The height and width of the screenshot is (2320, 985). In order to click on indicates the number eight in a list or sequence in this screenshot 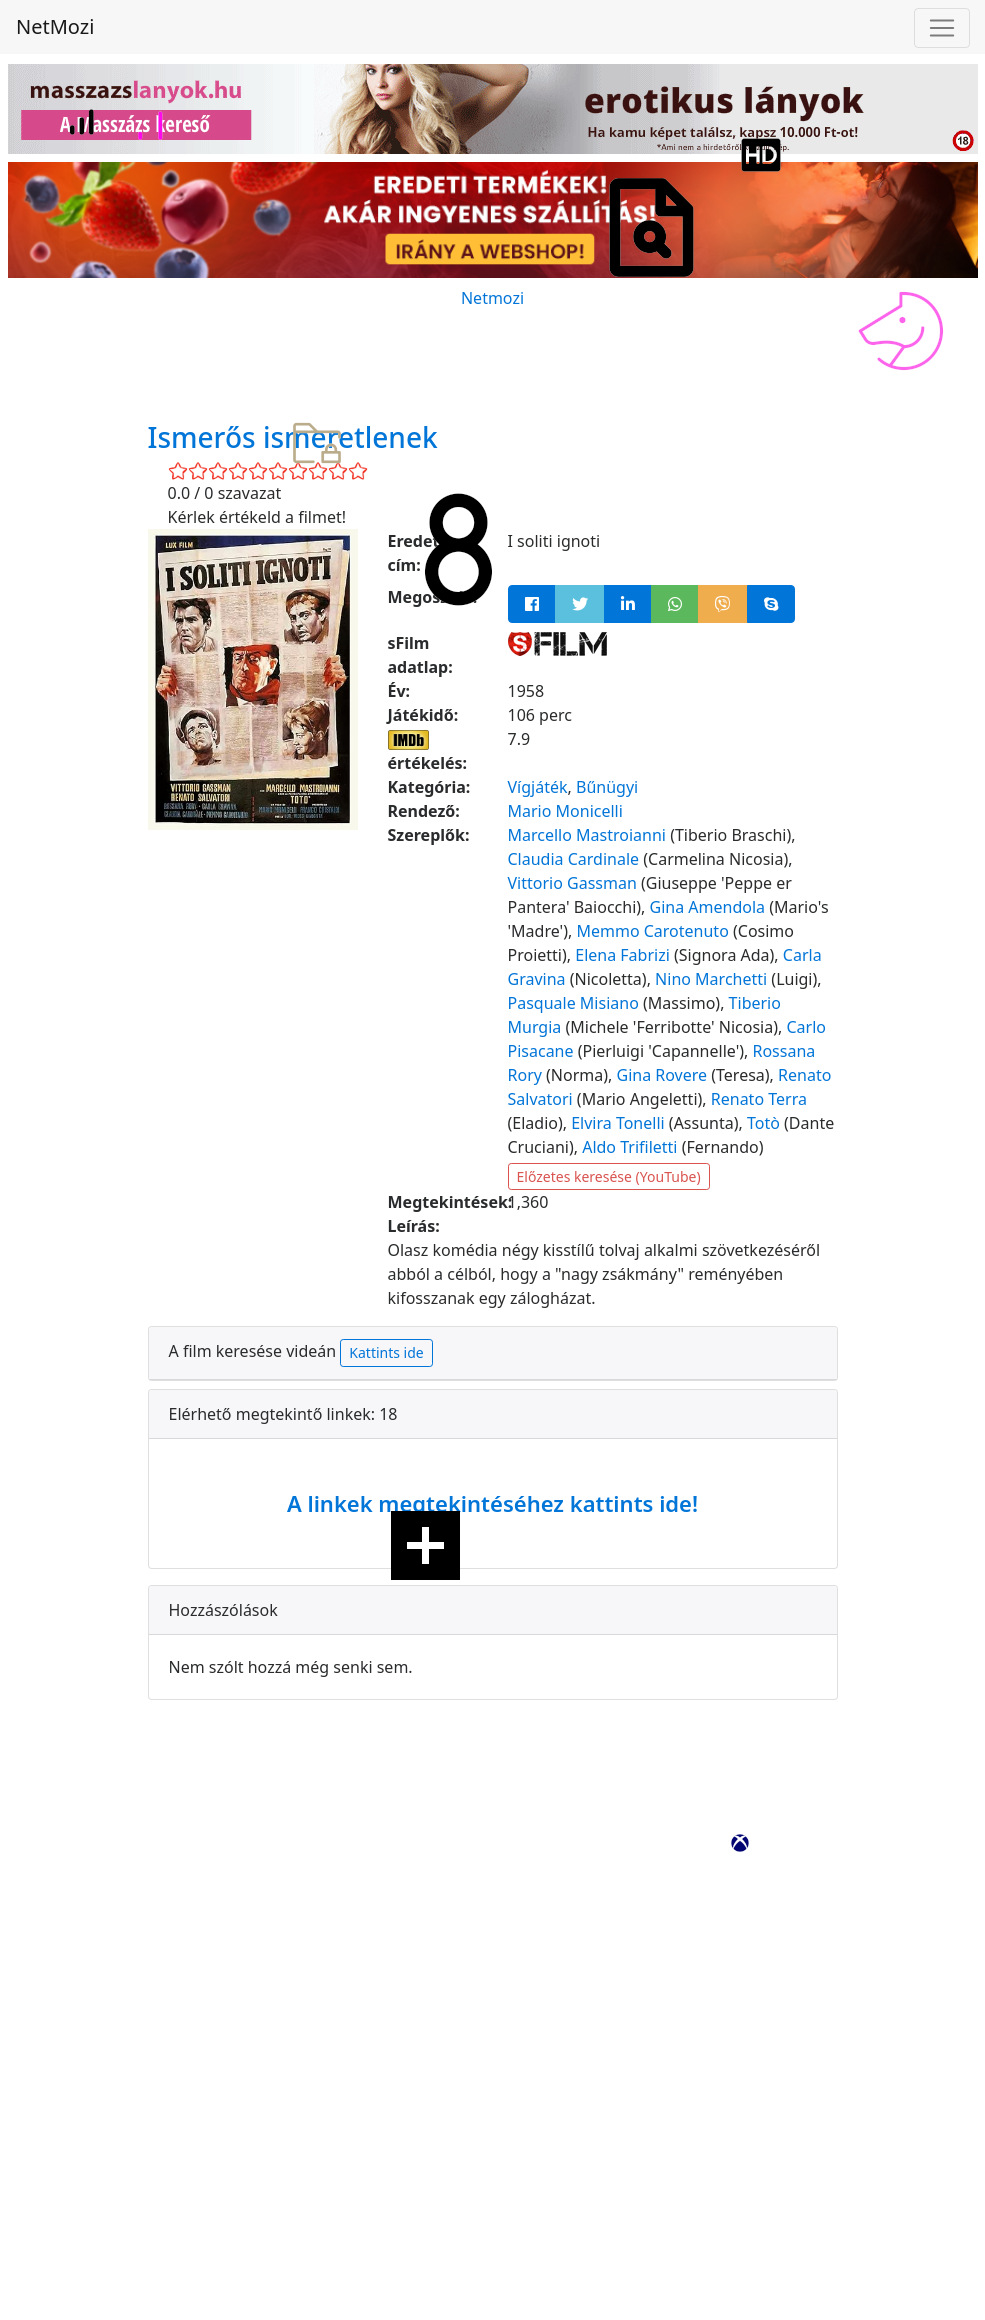, I will do `click(458, 549)`.